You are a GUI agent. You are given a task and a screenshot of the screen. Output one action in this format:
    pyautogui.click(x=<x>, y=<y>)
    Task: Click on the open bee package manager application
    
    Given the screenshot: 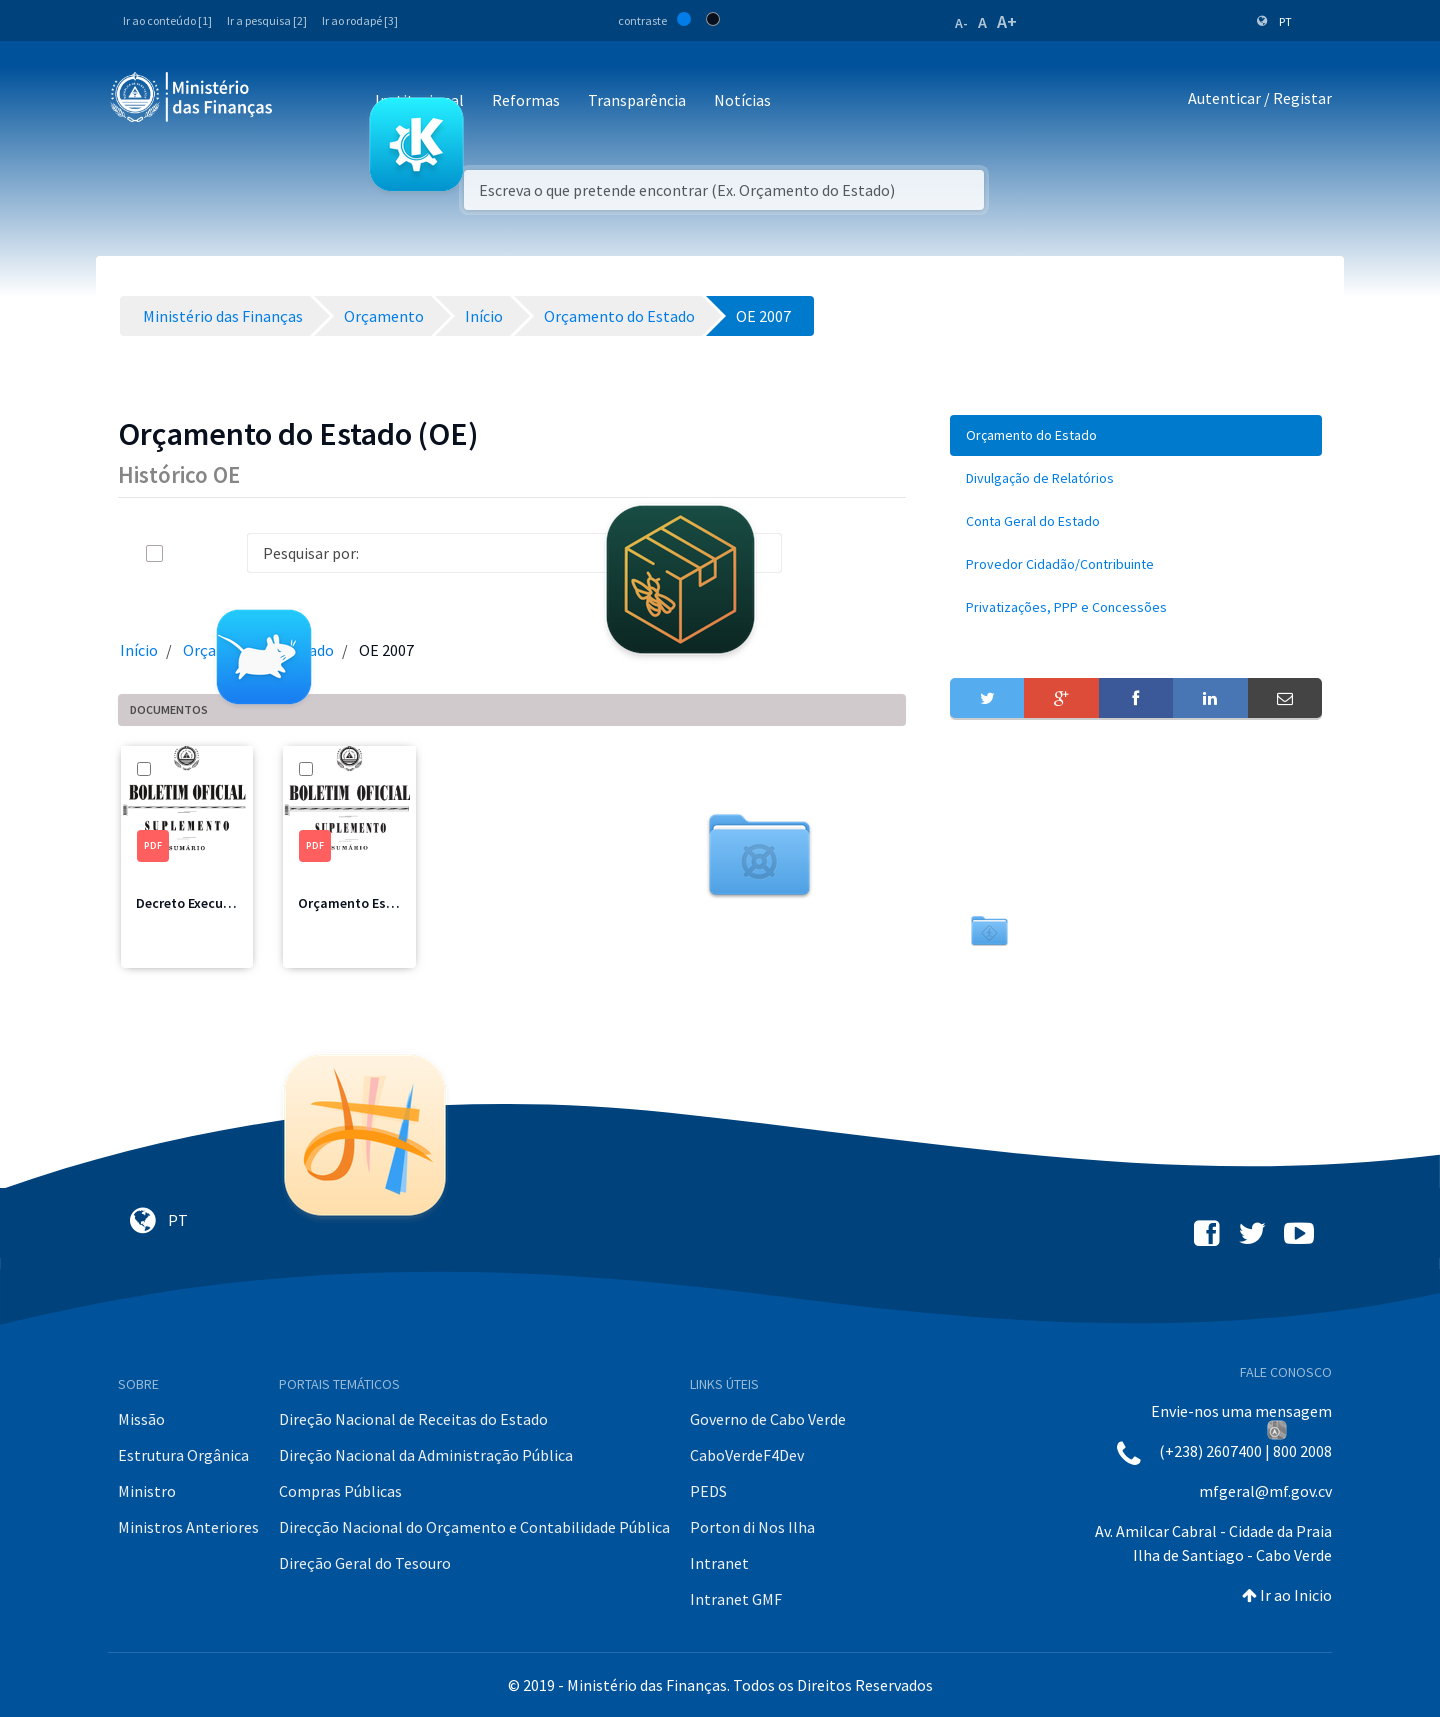 What is the action you would take?
    pyautogui.click(x=680, y=579)
    